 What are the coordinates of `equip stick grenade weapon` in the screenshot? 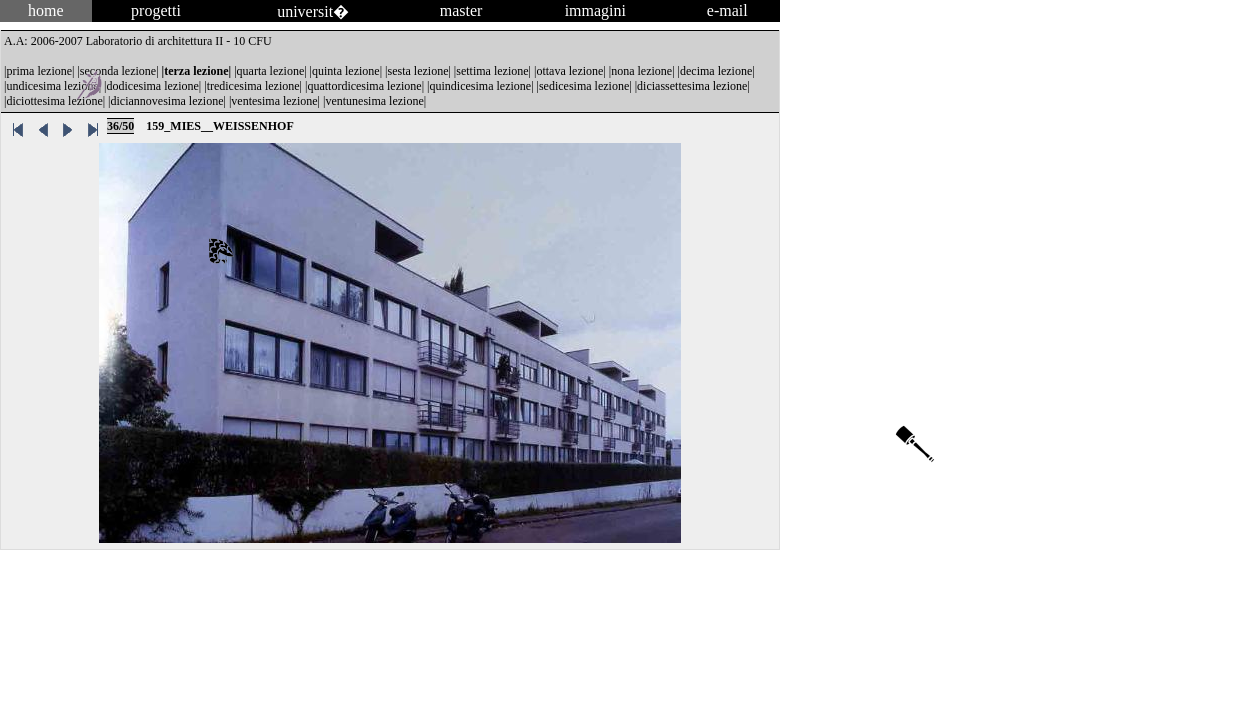 It's located at (915, 444).